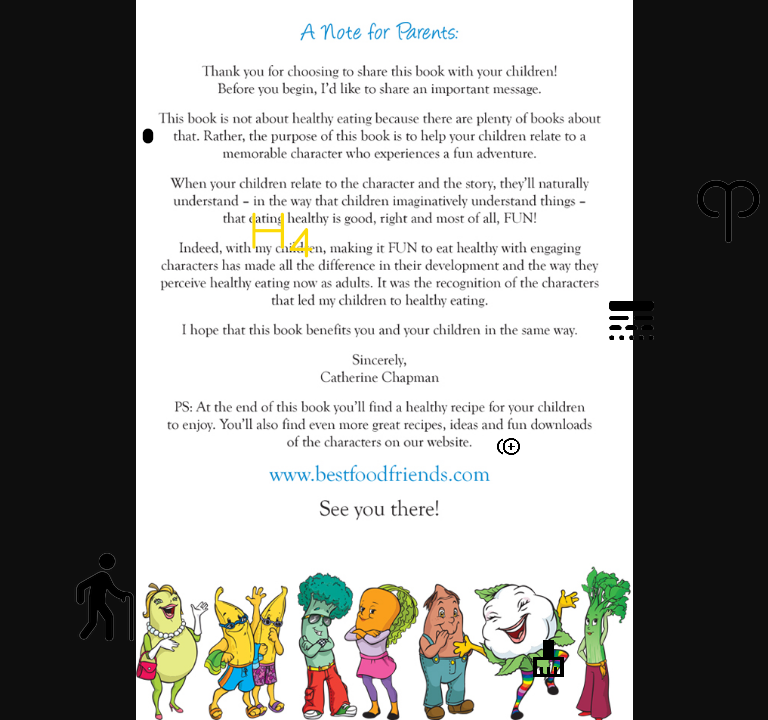 This screenshot has height=720, width=768. I want to click on add a duplicate control point, so click(508, 446).